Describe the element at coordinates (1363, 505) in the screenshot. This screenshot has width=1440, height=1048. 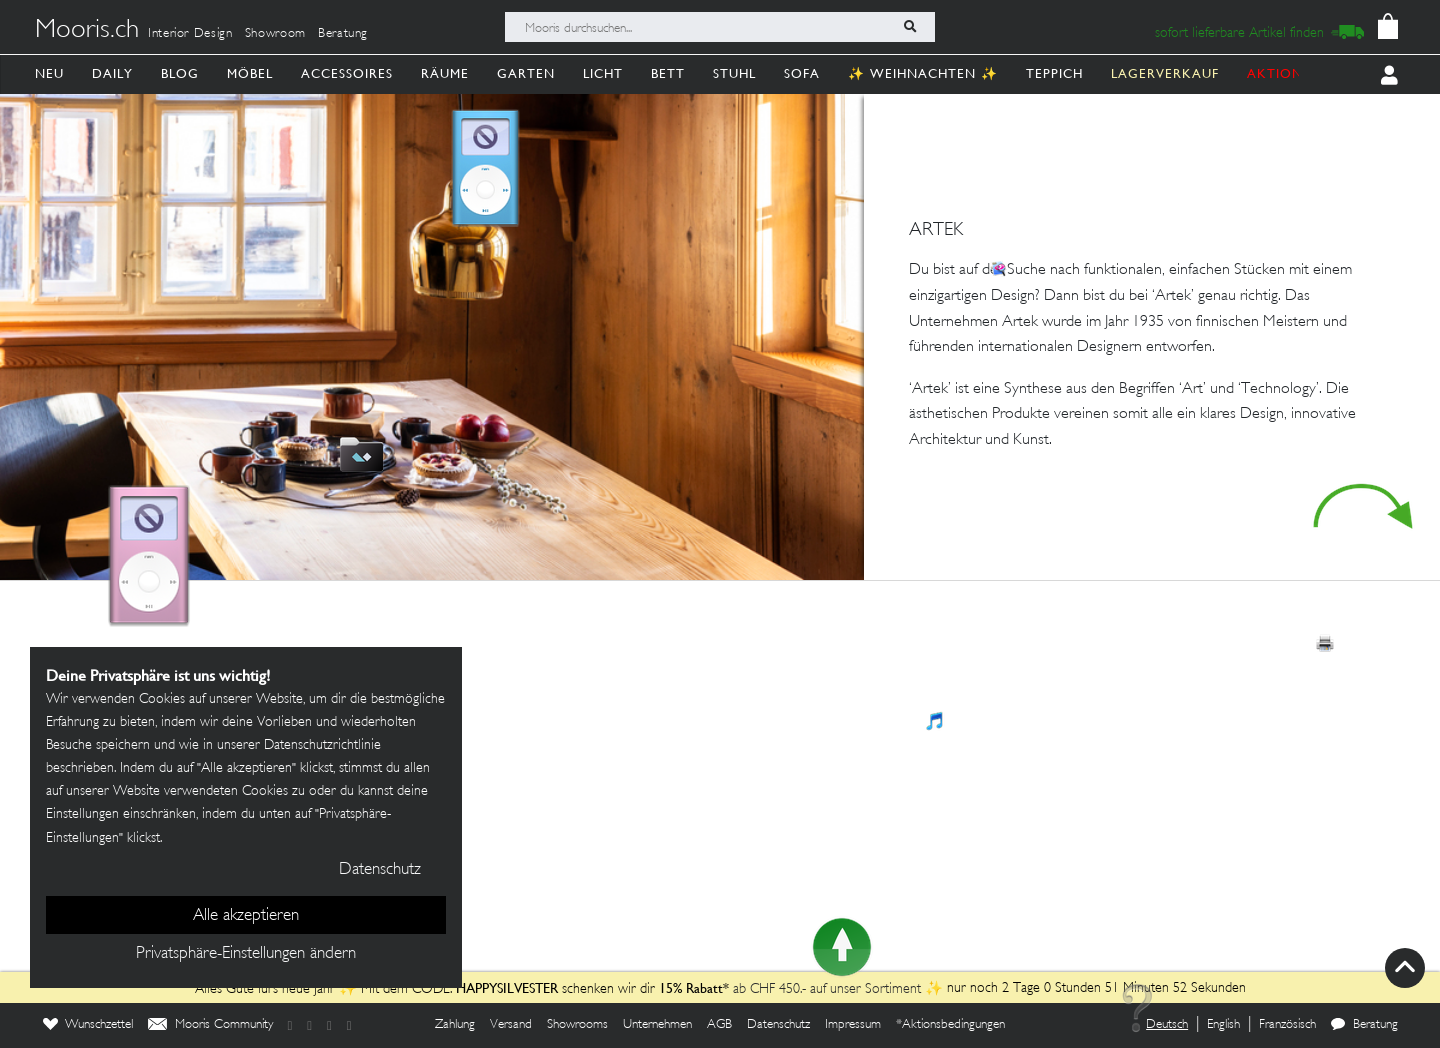
I see `redo the last undone action` at that location.